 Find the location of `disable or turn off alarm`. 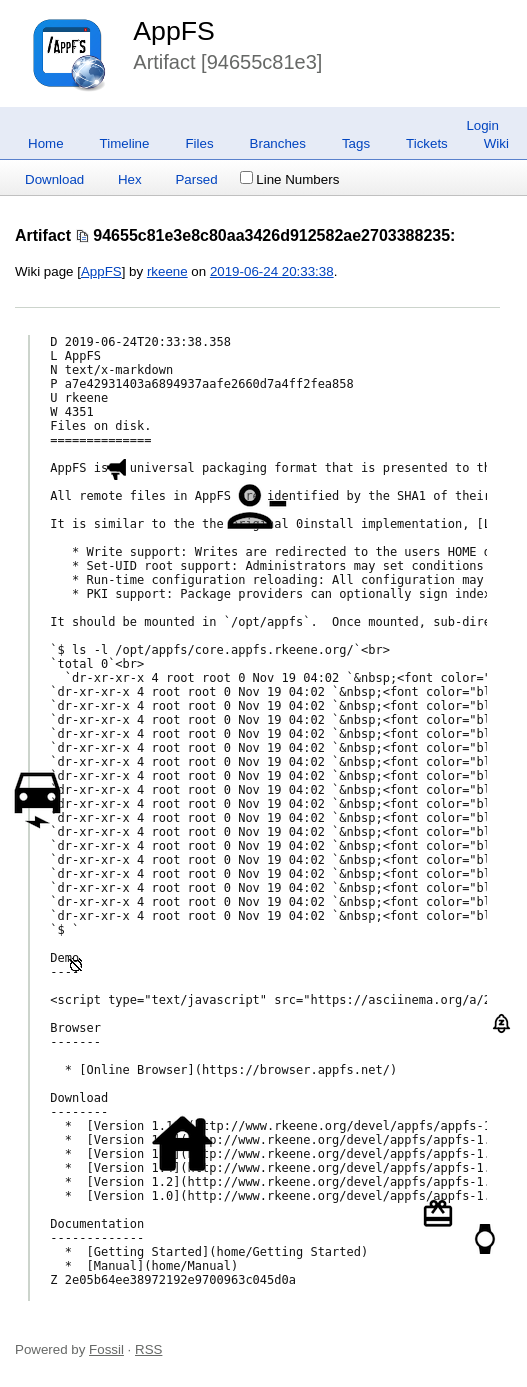

disable or turn off alarm is located at coordinates (76, 965).